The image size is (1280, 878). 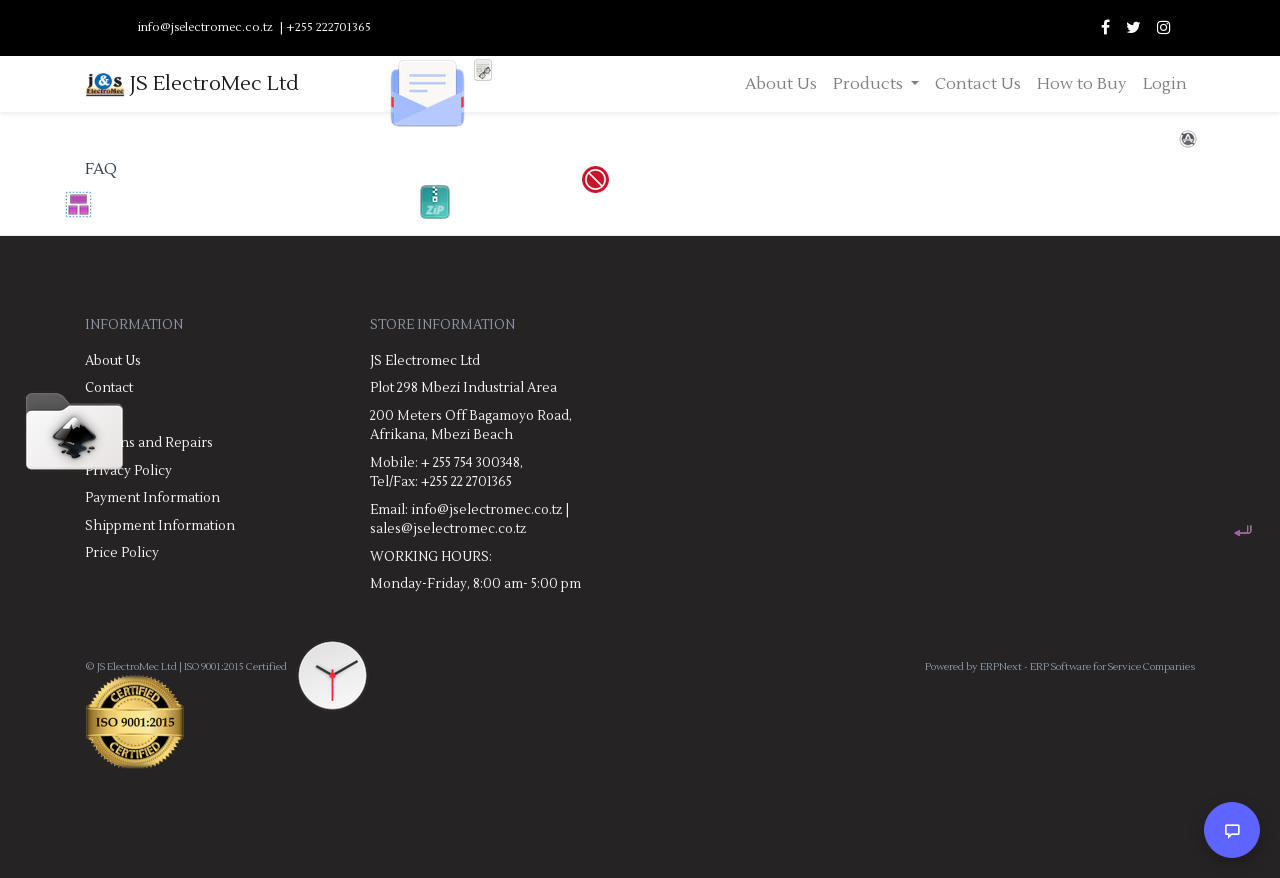 What do you see at coordinates (332, 675) in the screenshot?
I see `access date and time settings` at bounding box center [332, 675].